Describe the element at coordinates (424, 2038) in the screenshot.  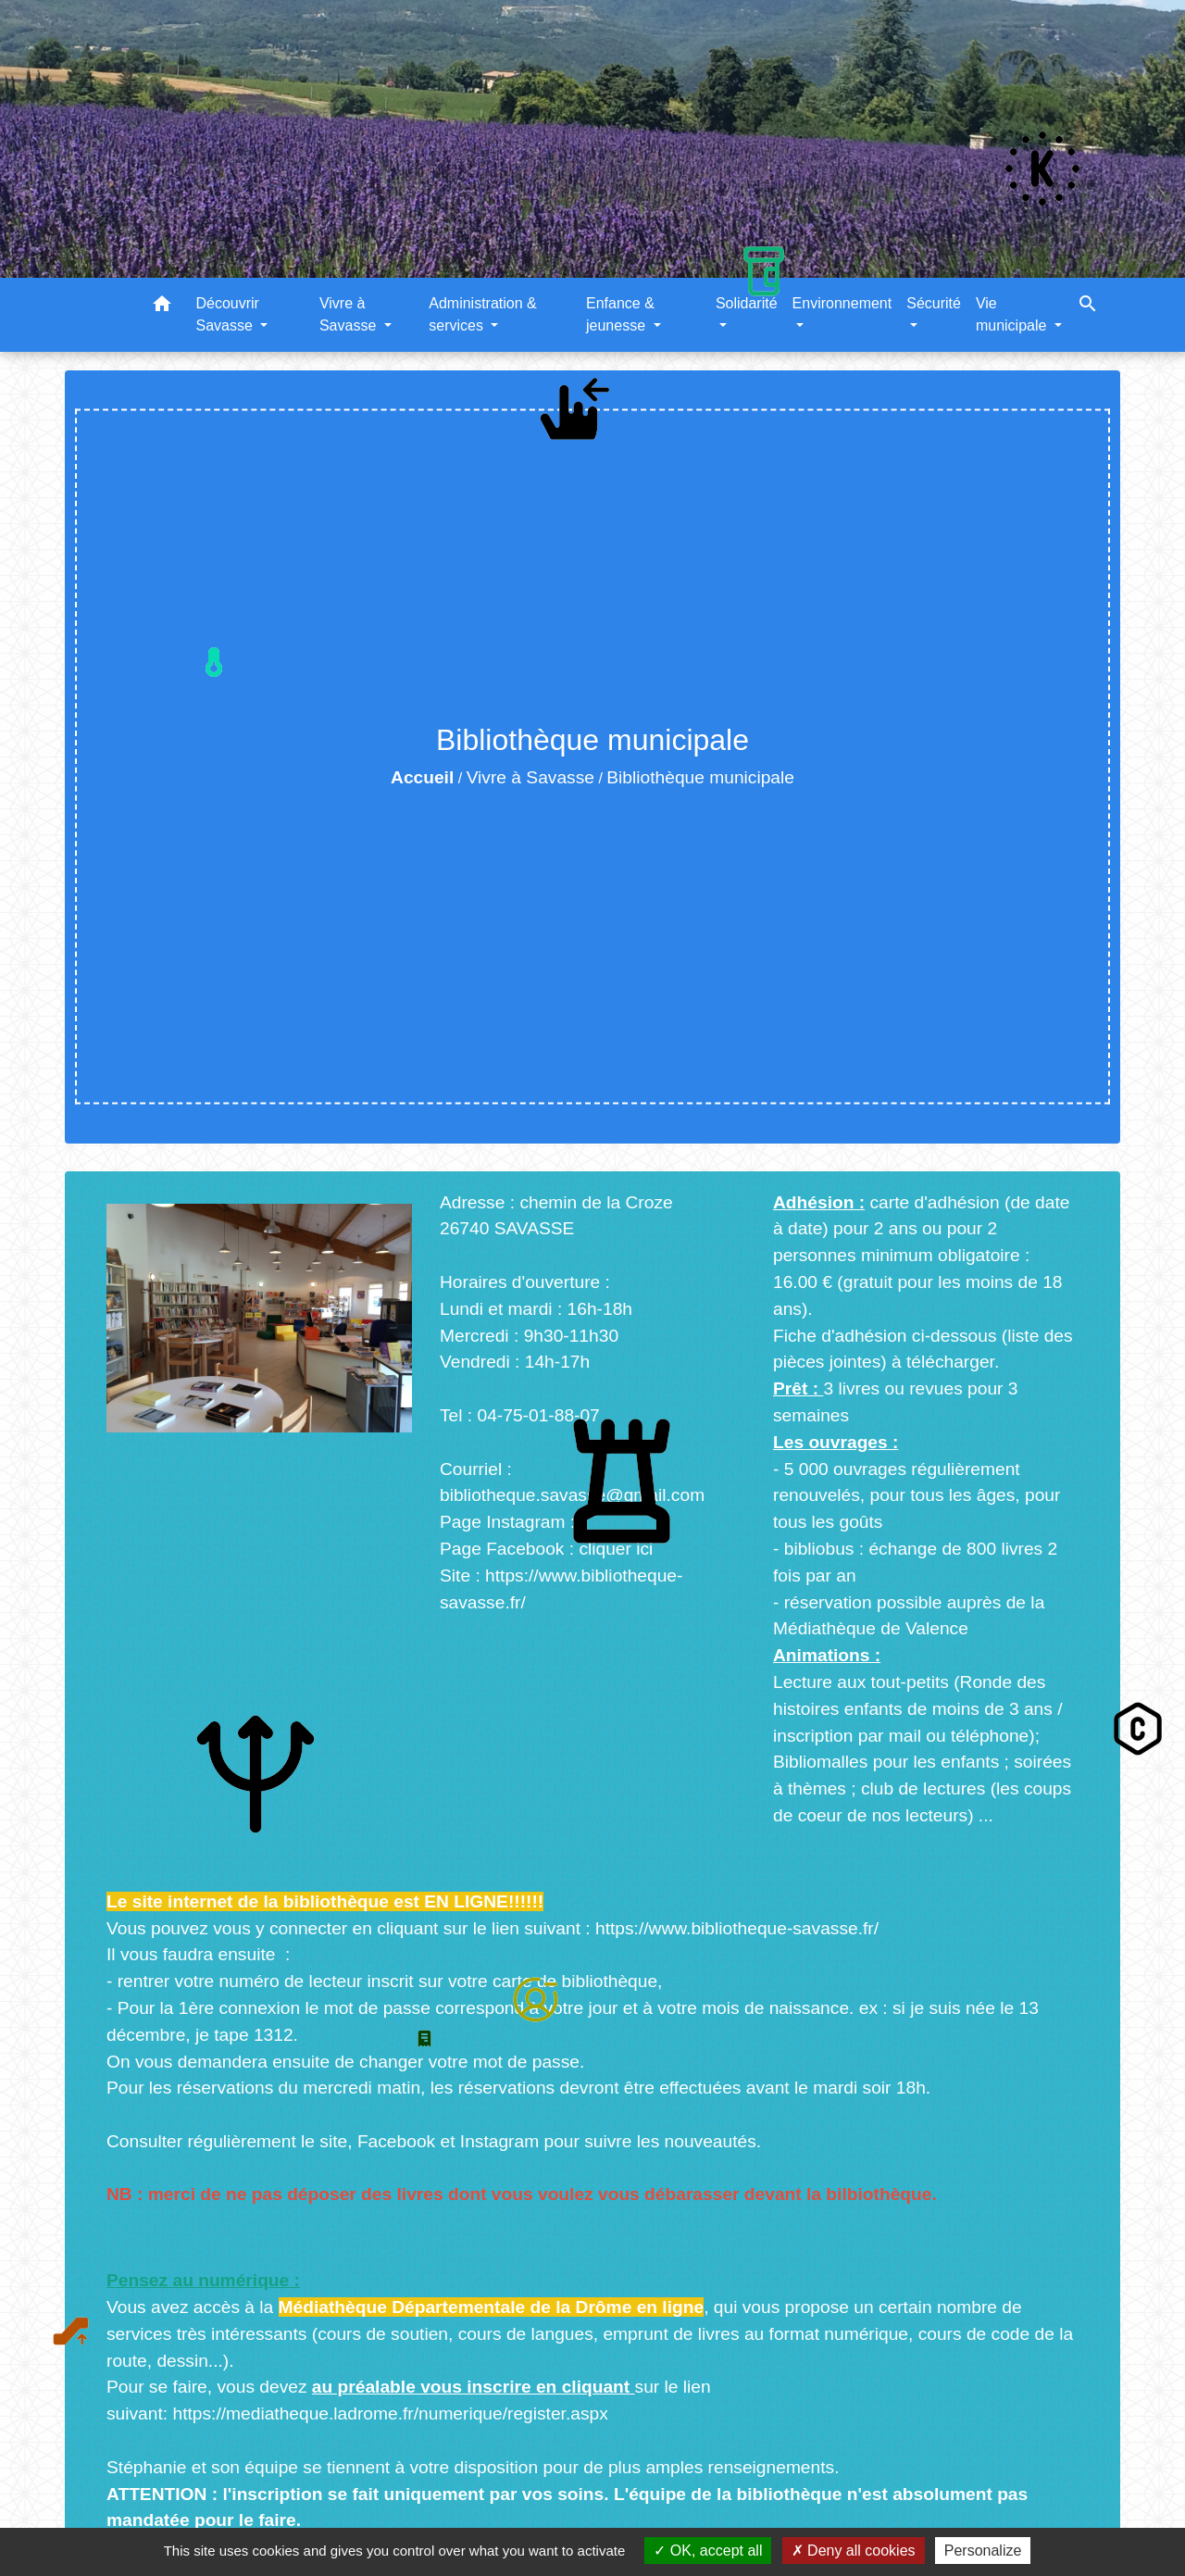
I see `view purchase receipt or transaction history` at that location.